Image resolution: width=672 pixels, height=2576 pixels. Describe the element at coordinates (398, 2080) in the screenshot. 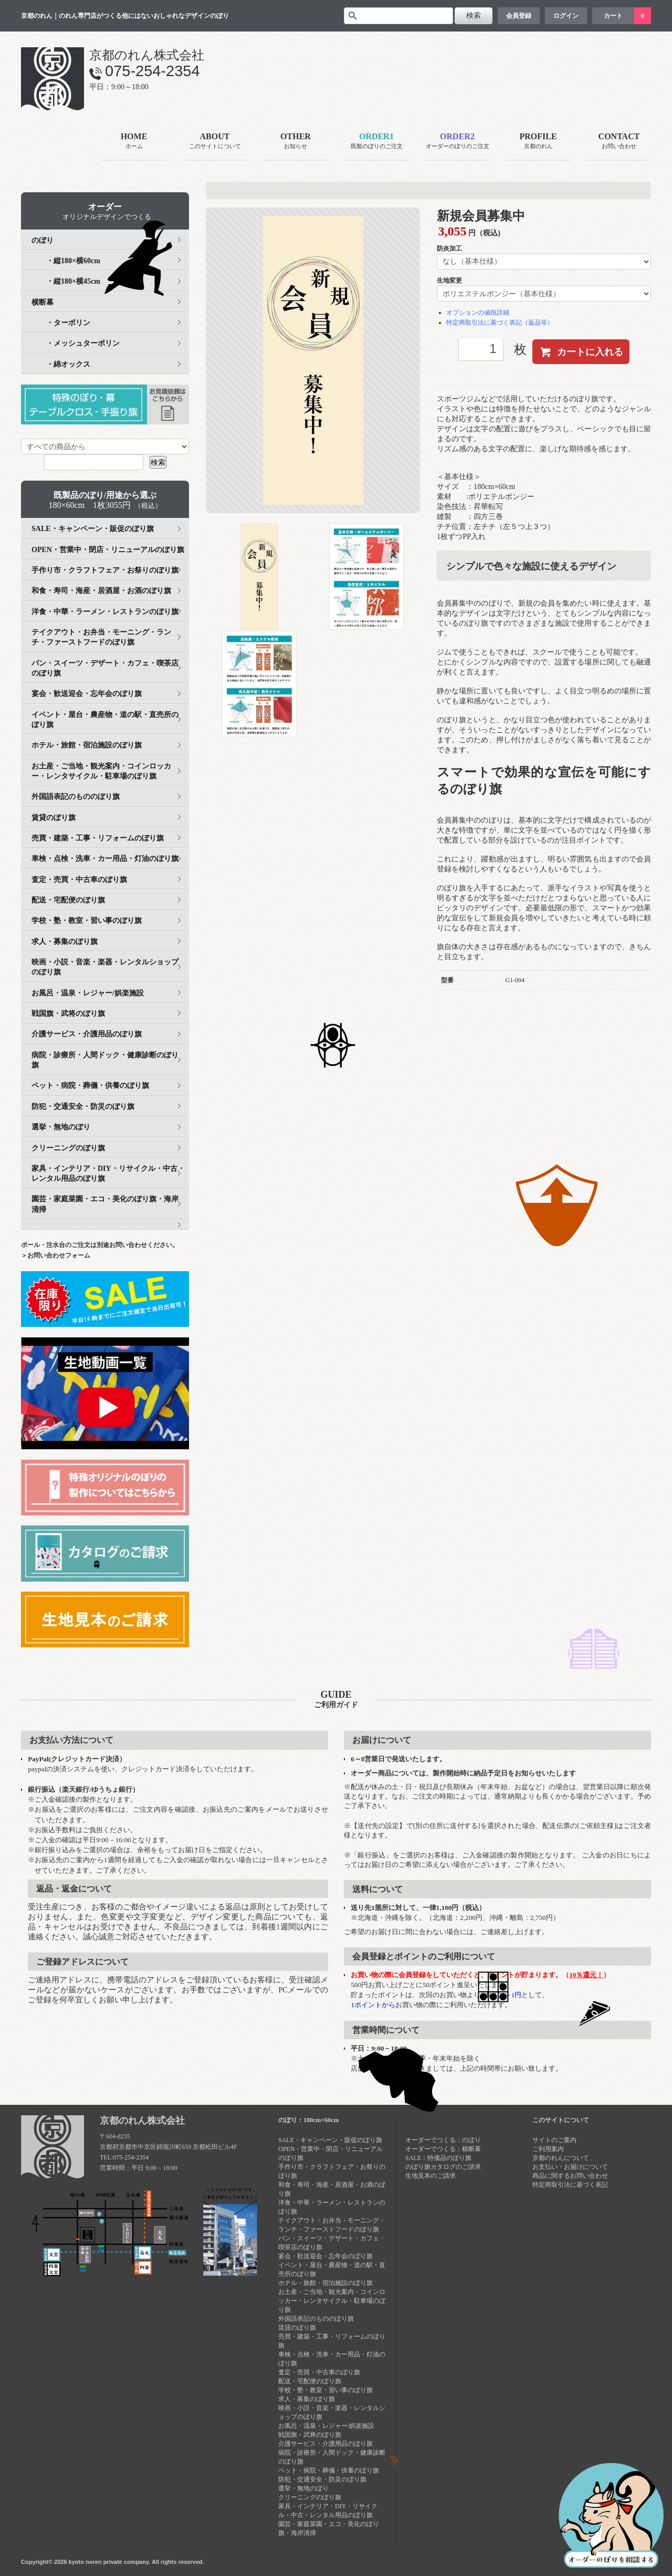

I see `select Belgium as country or region` at that location.